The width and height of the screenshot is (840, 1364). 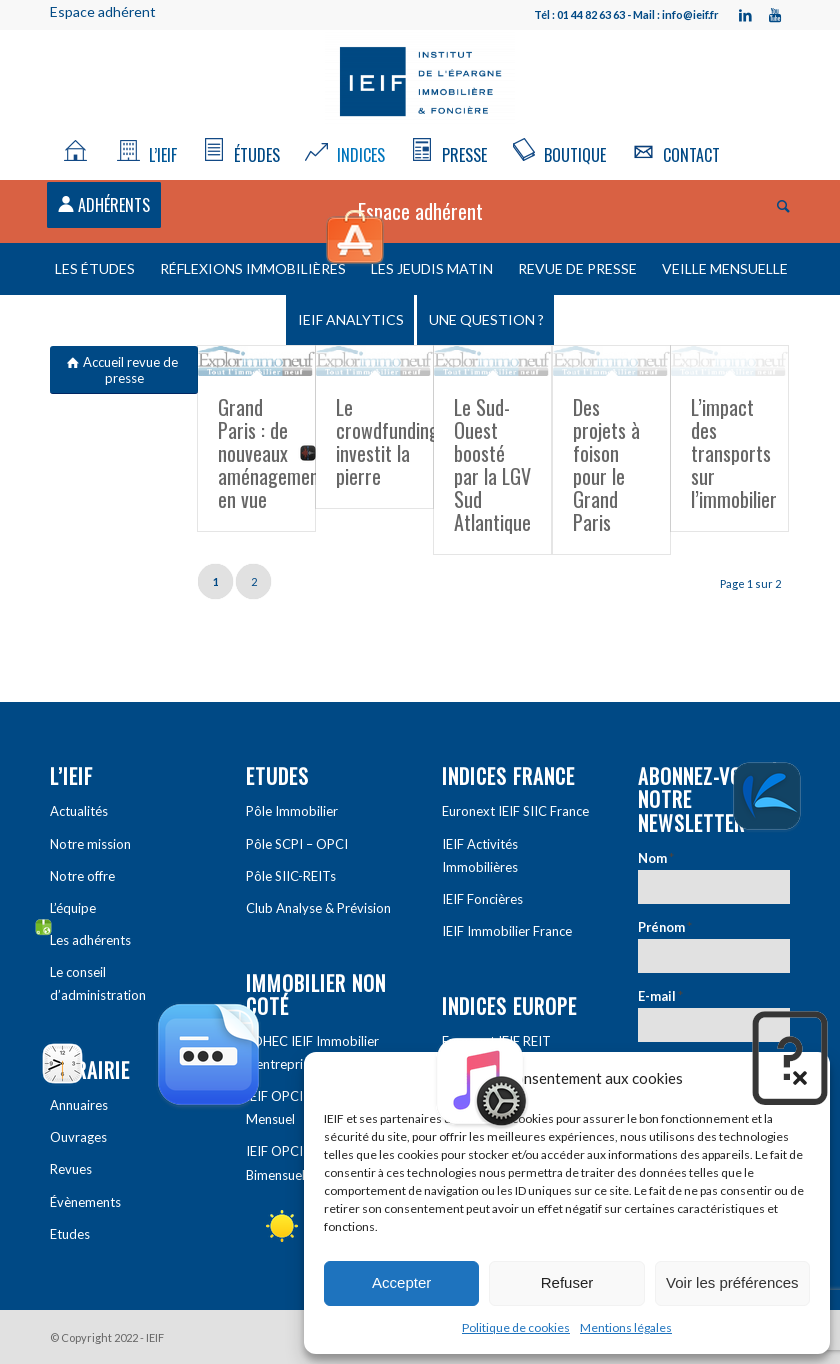 I want to click on indicates clear or sunny weather conditions, so click(x=282, y=1226).